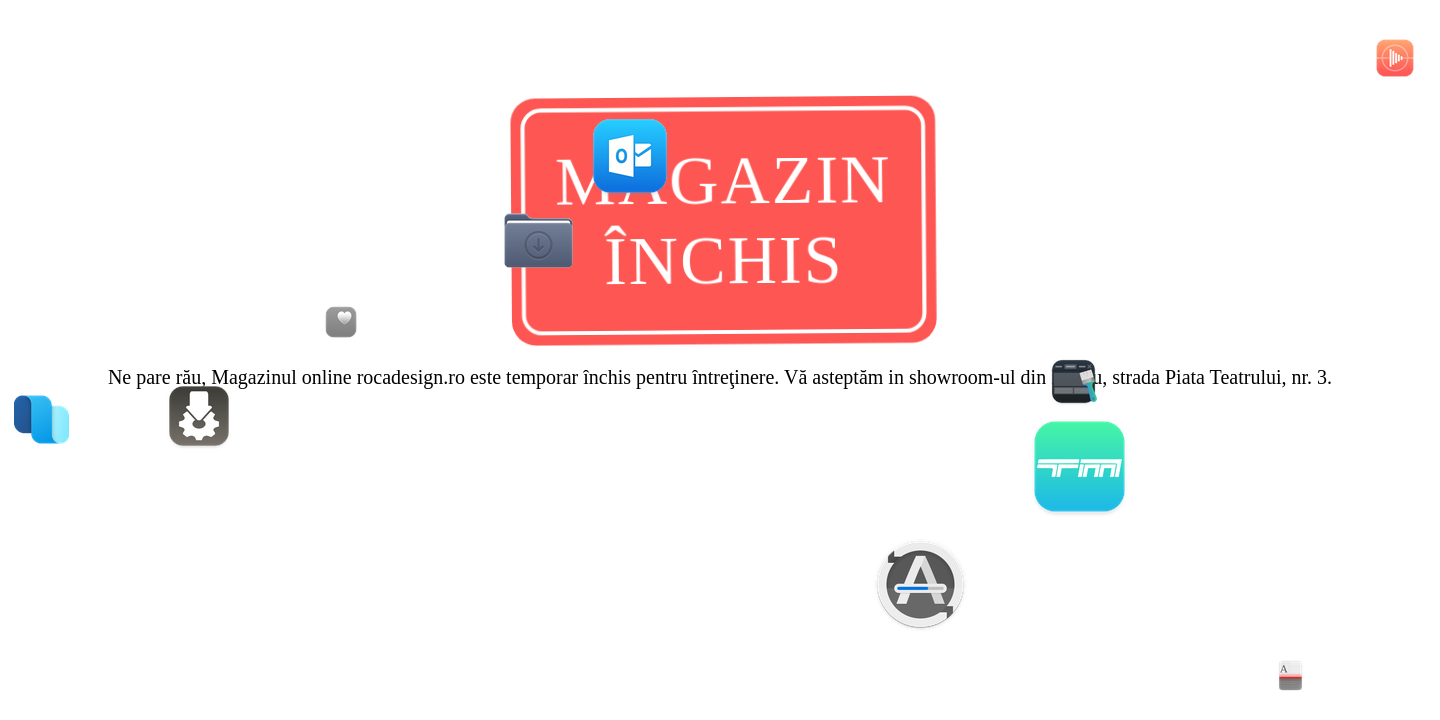  Describe the element at coordinates (1395, 58) in the screenshot. I see `open audiotube music streaming app` at that location.